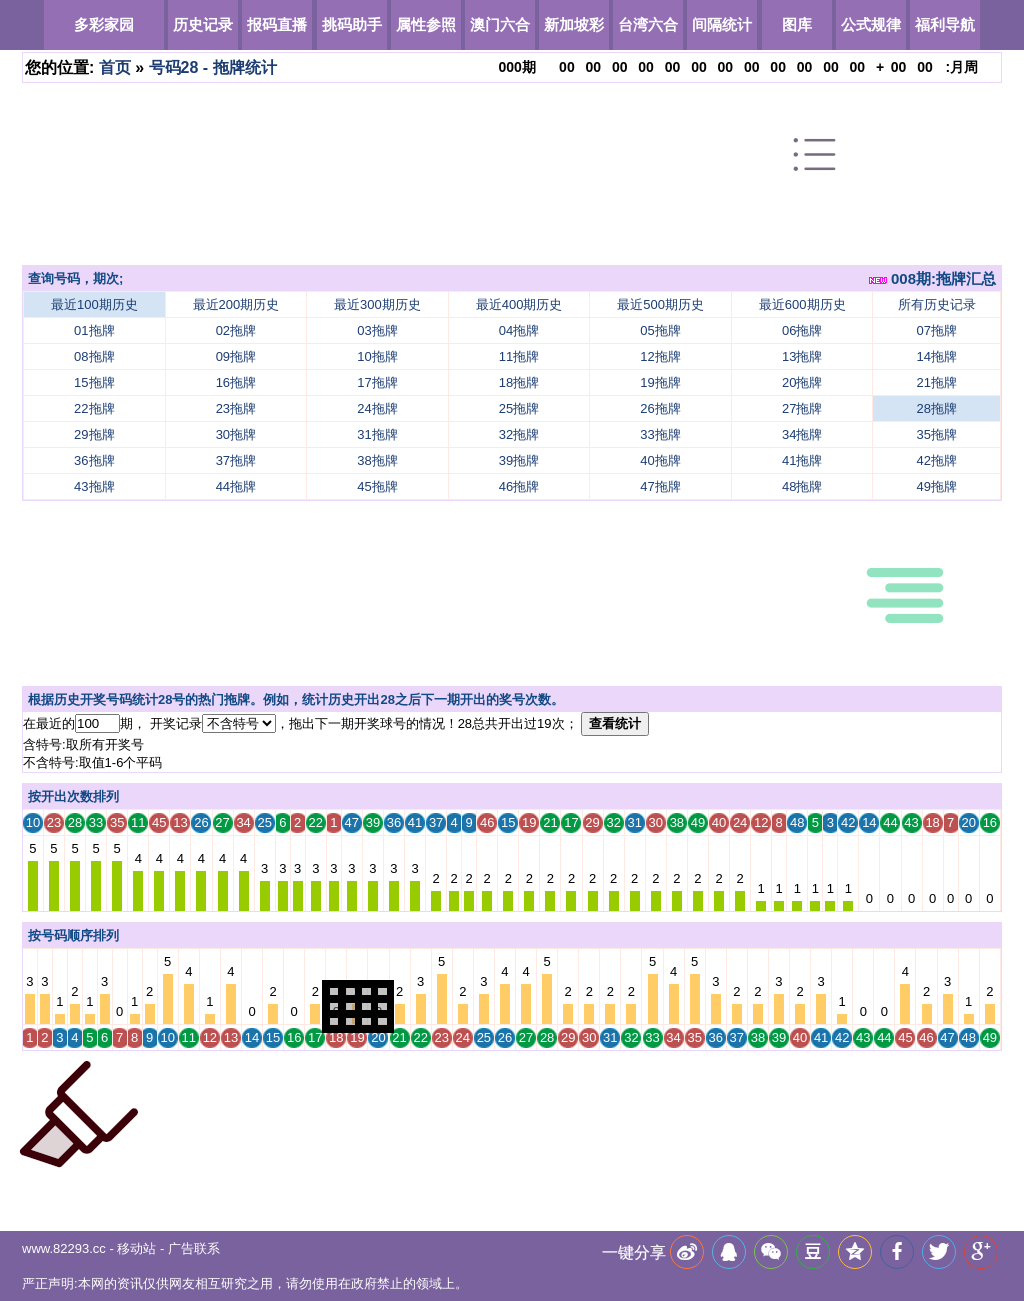 The image size is (1024, 1301). Describe the element at coordinates (75, 1120) in the screenshot. I see `highlight or mark selected text` at that location.